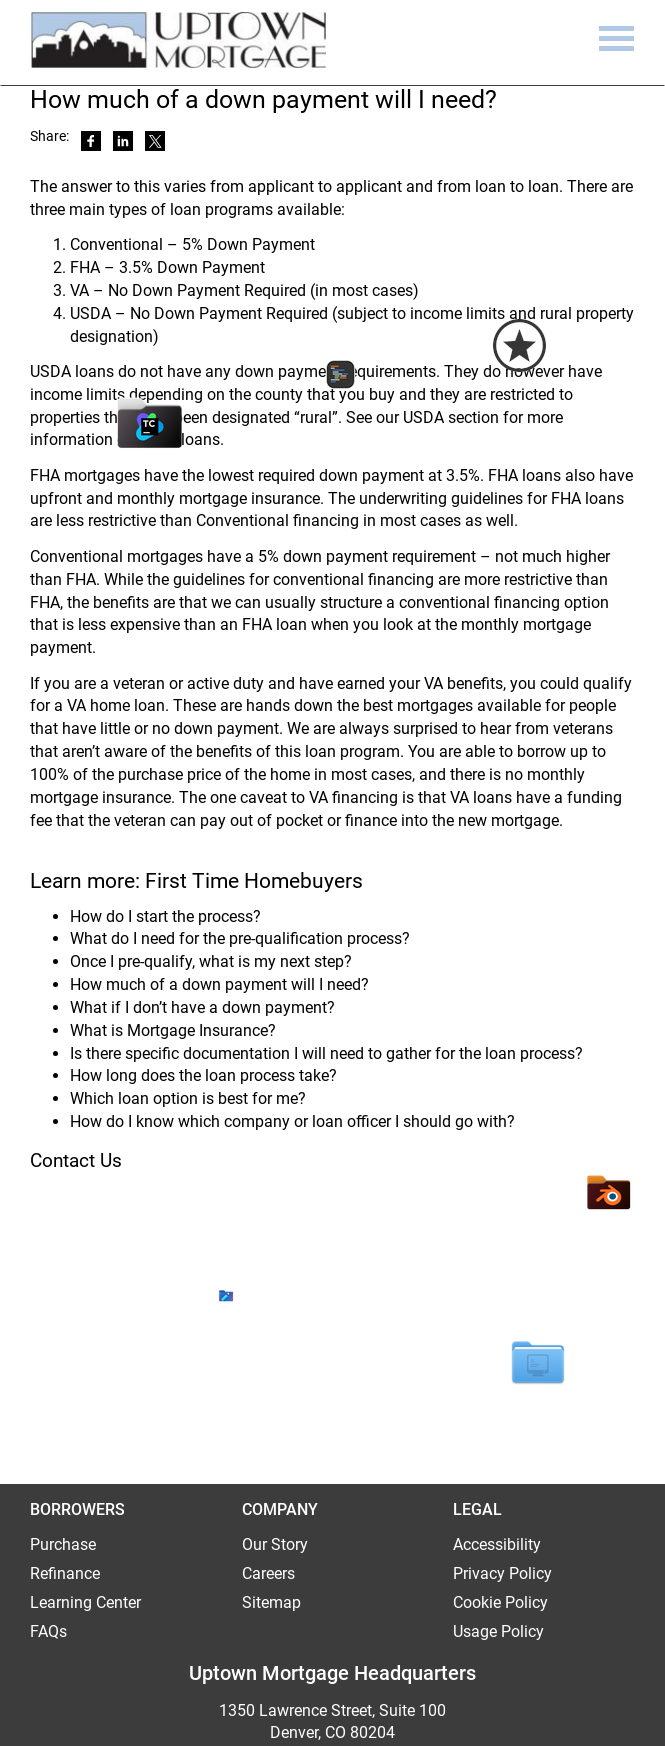  I want to click on open software development tools, so click(340, 374).